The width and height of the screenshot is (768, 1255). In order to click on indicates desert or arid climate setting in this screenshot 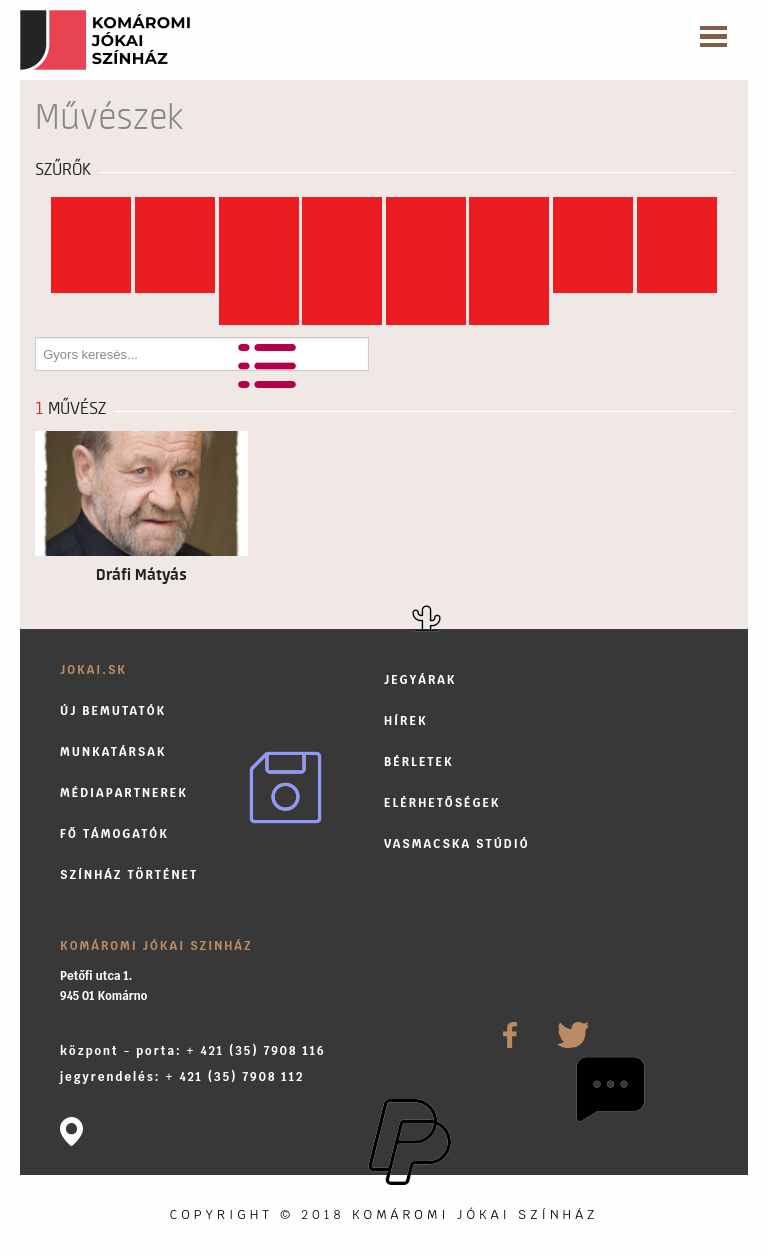, I will do `click(426, 619)`.